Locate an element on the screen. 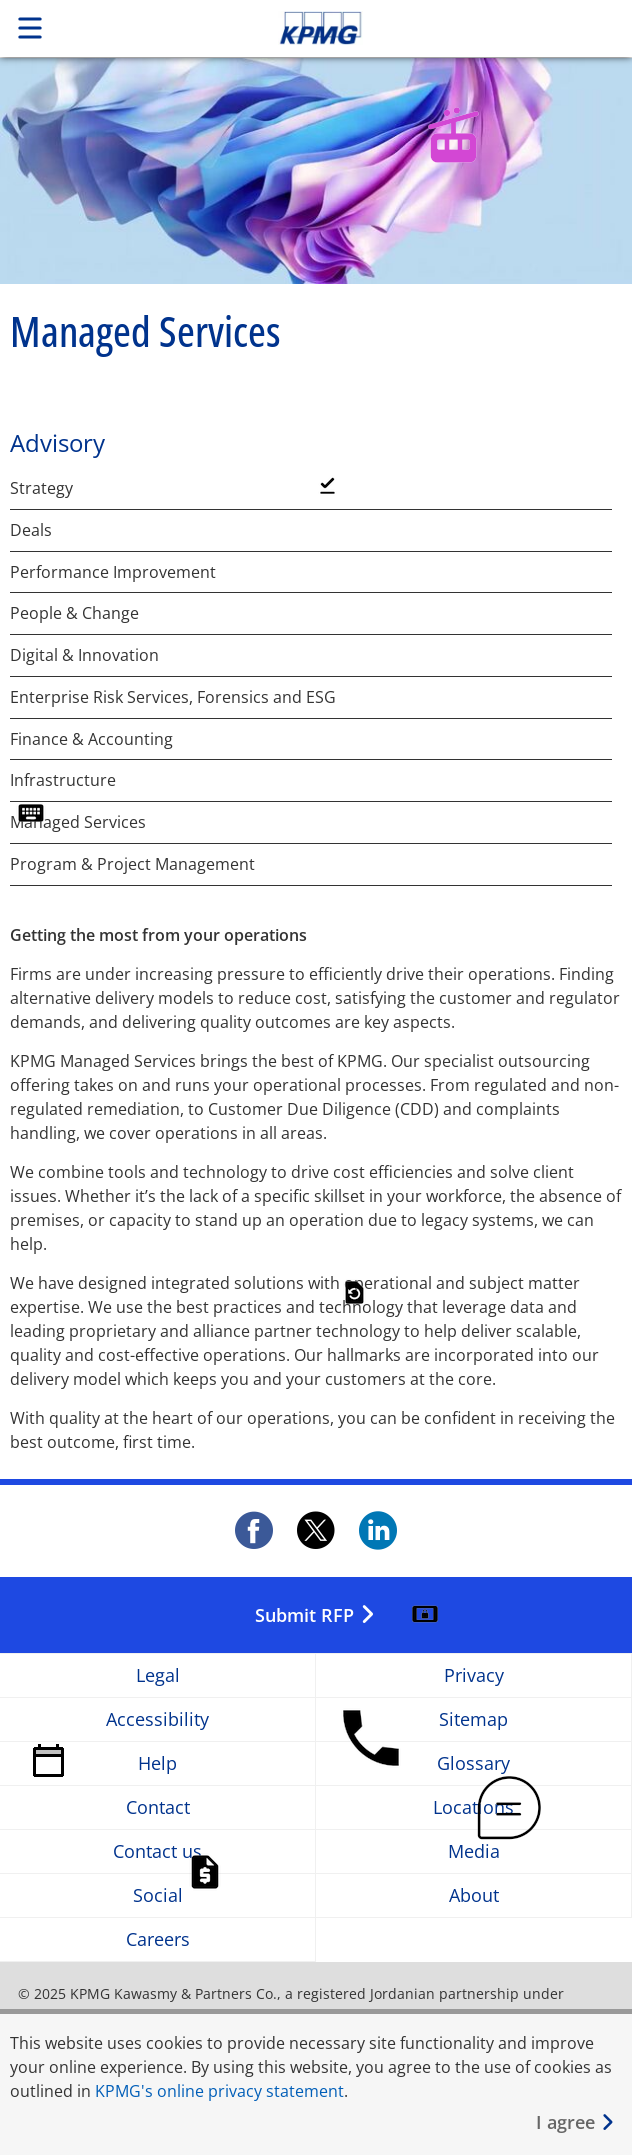 The width and height of the screenshot is (632, 2155). open the on-screen keyboard is located at coordinates (31, 813).